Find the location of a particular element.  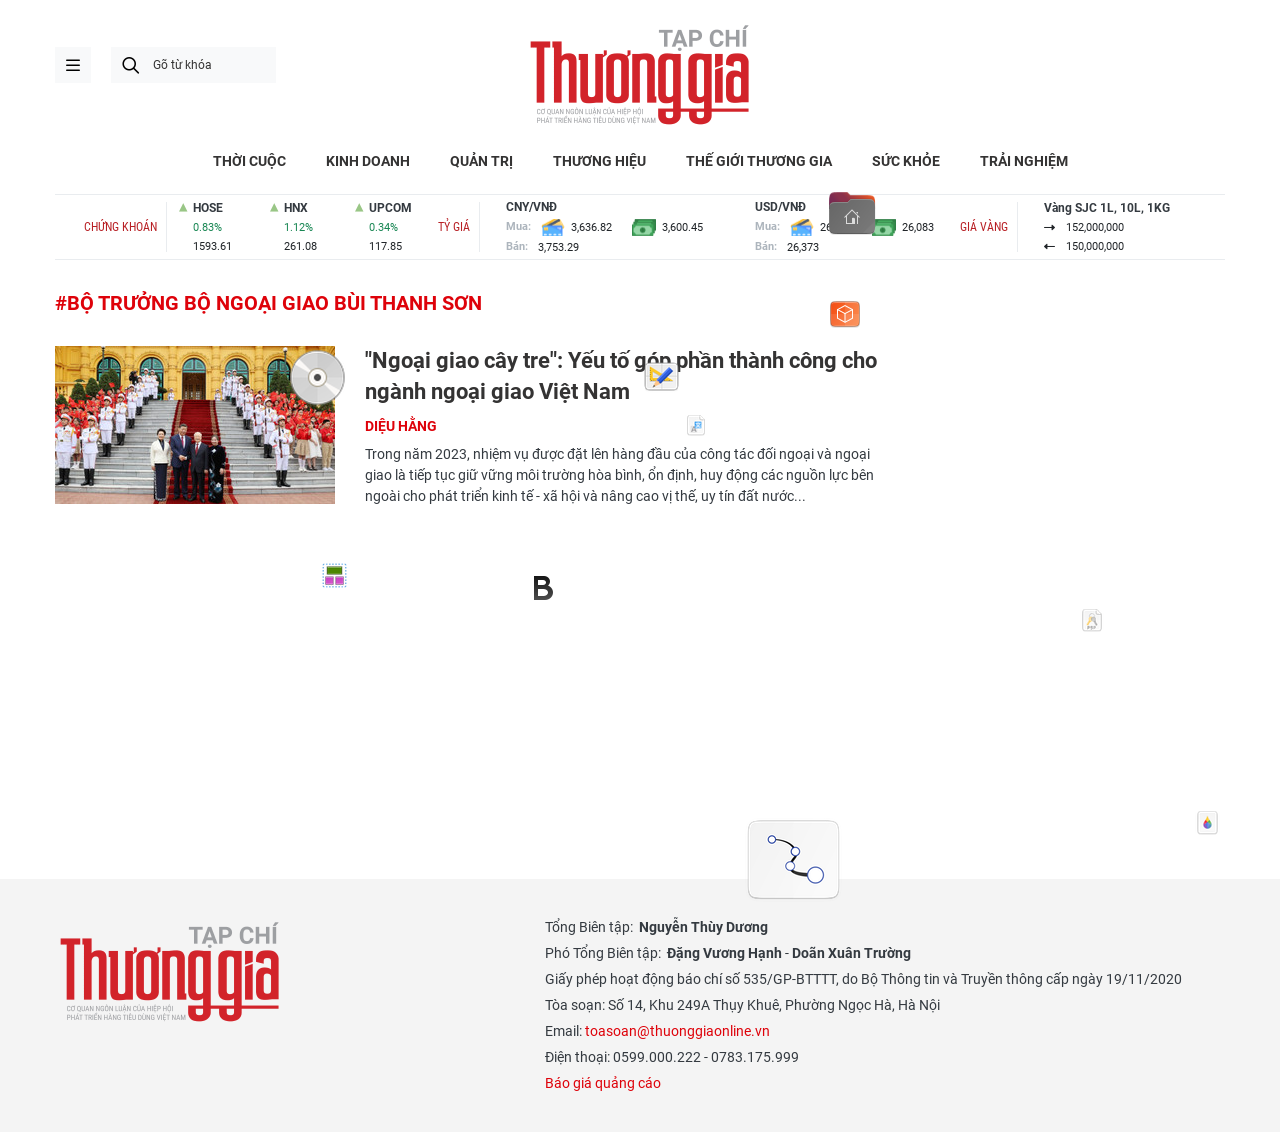

it87 hardware monitoring sensor data file is located at coordinates (1207, 822).